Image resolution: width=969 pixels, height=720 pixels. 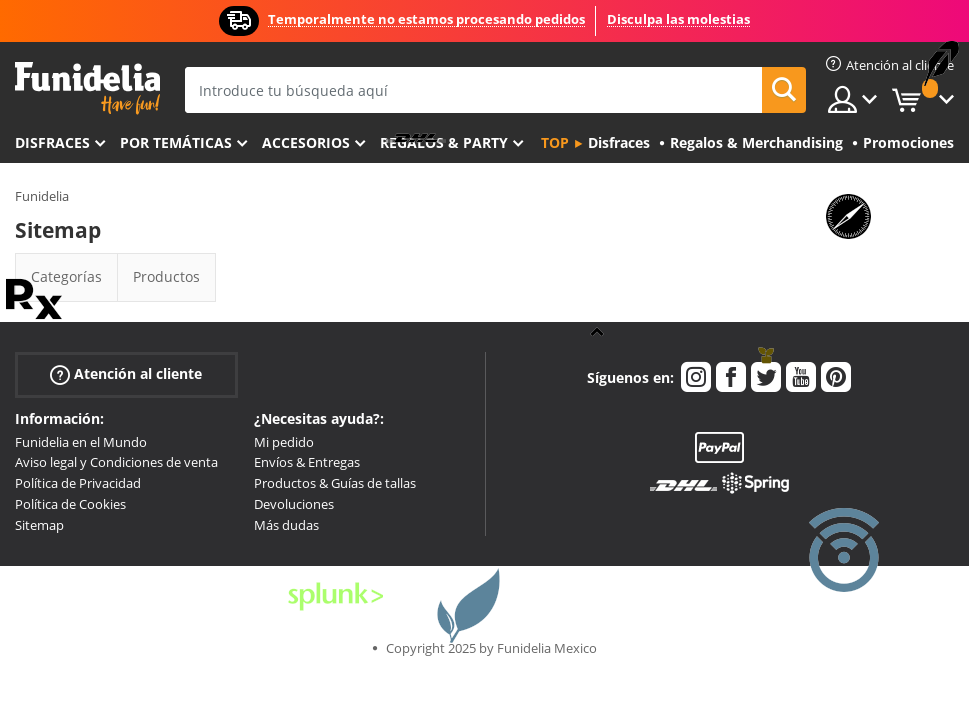 I want to click on open the Robinhood investing app, so click(x=941, y=63).